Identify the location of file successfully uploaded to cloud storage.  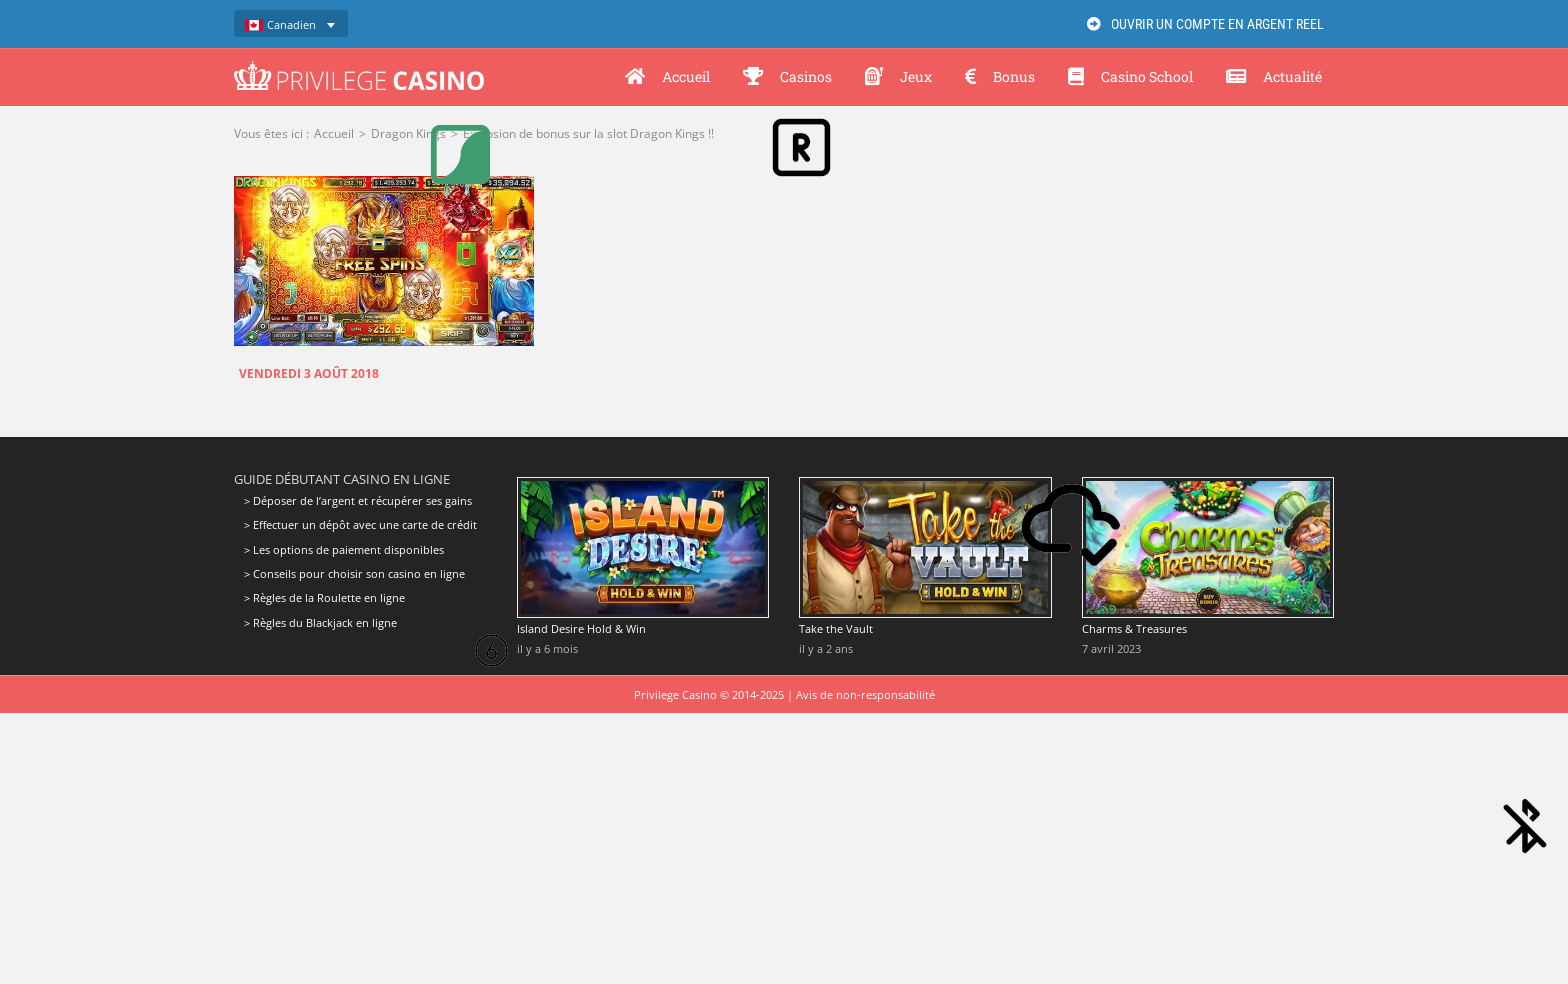
(1071, 520).